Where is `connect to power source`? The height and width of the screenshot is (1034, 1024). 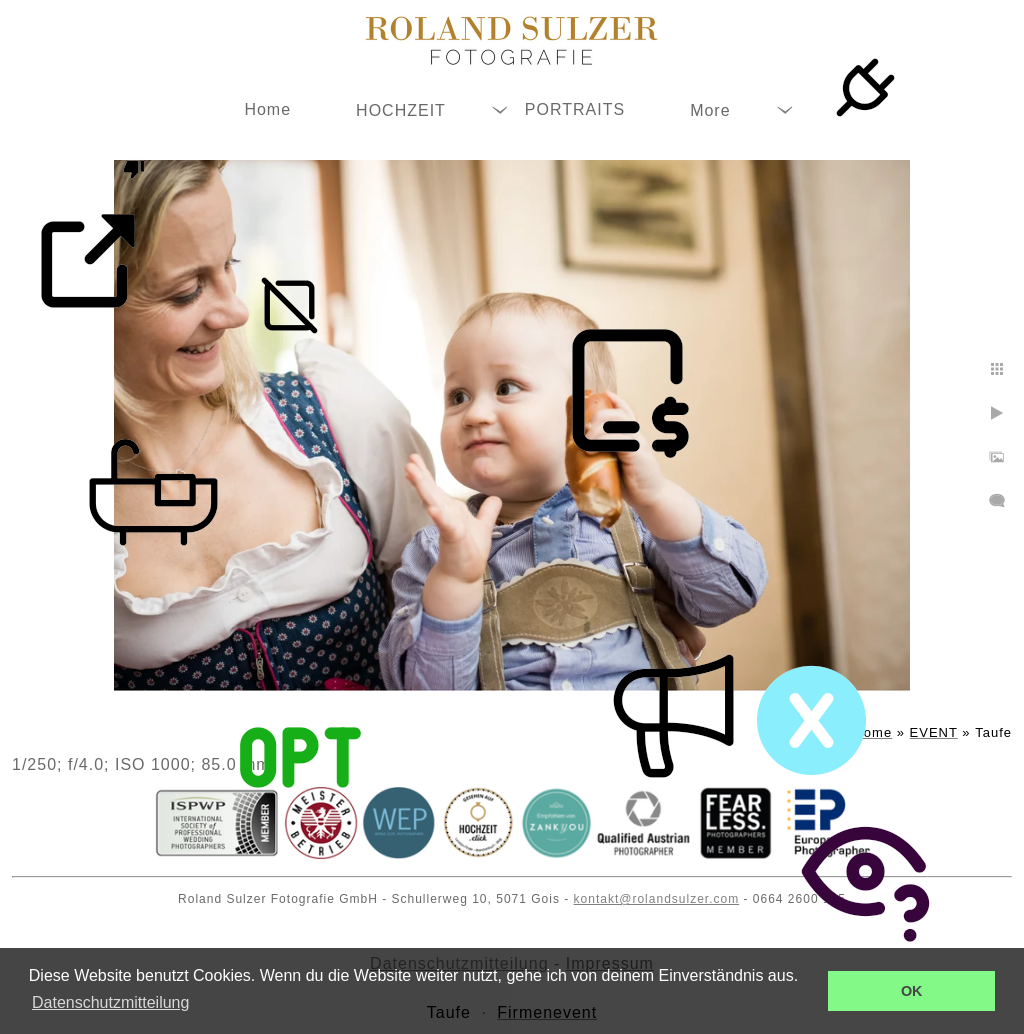
connect to power source is located at coordinates (865, 87).